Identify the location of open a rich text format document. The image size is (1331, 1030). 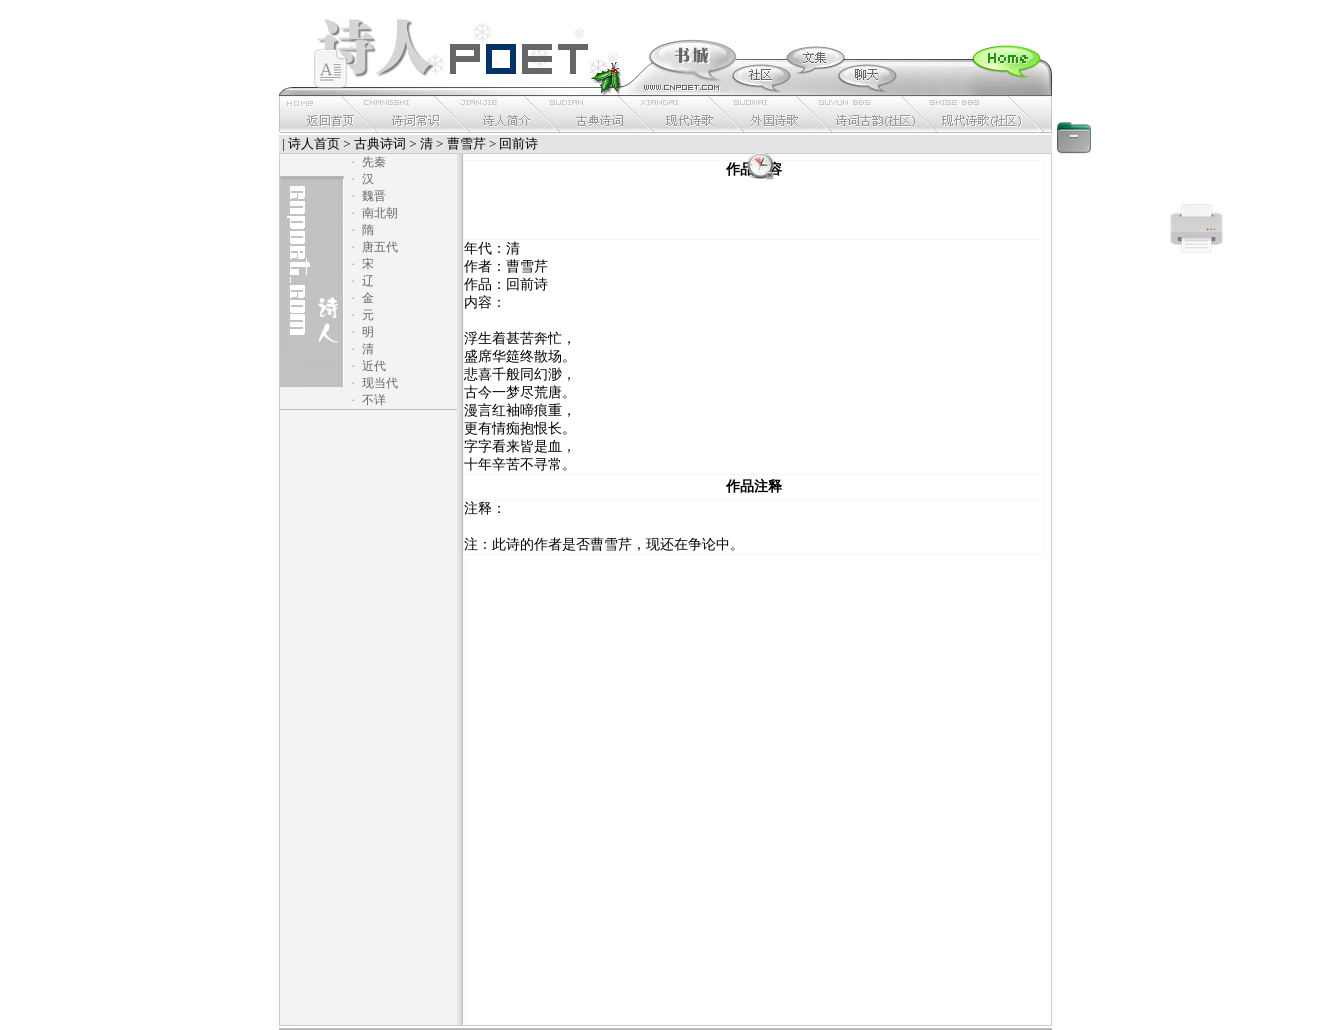
(330, 68).